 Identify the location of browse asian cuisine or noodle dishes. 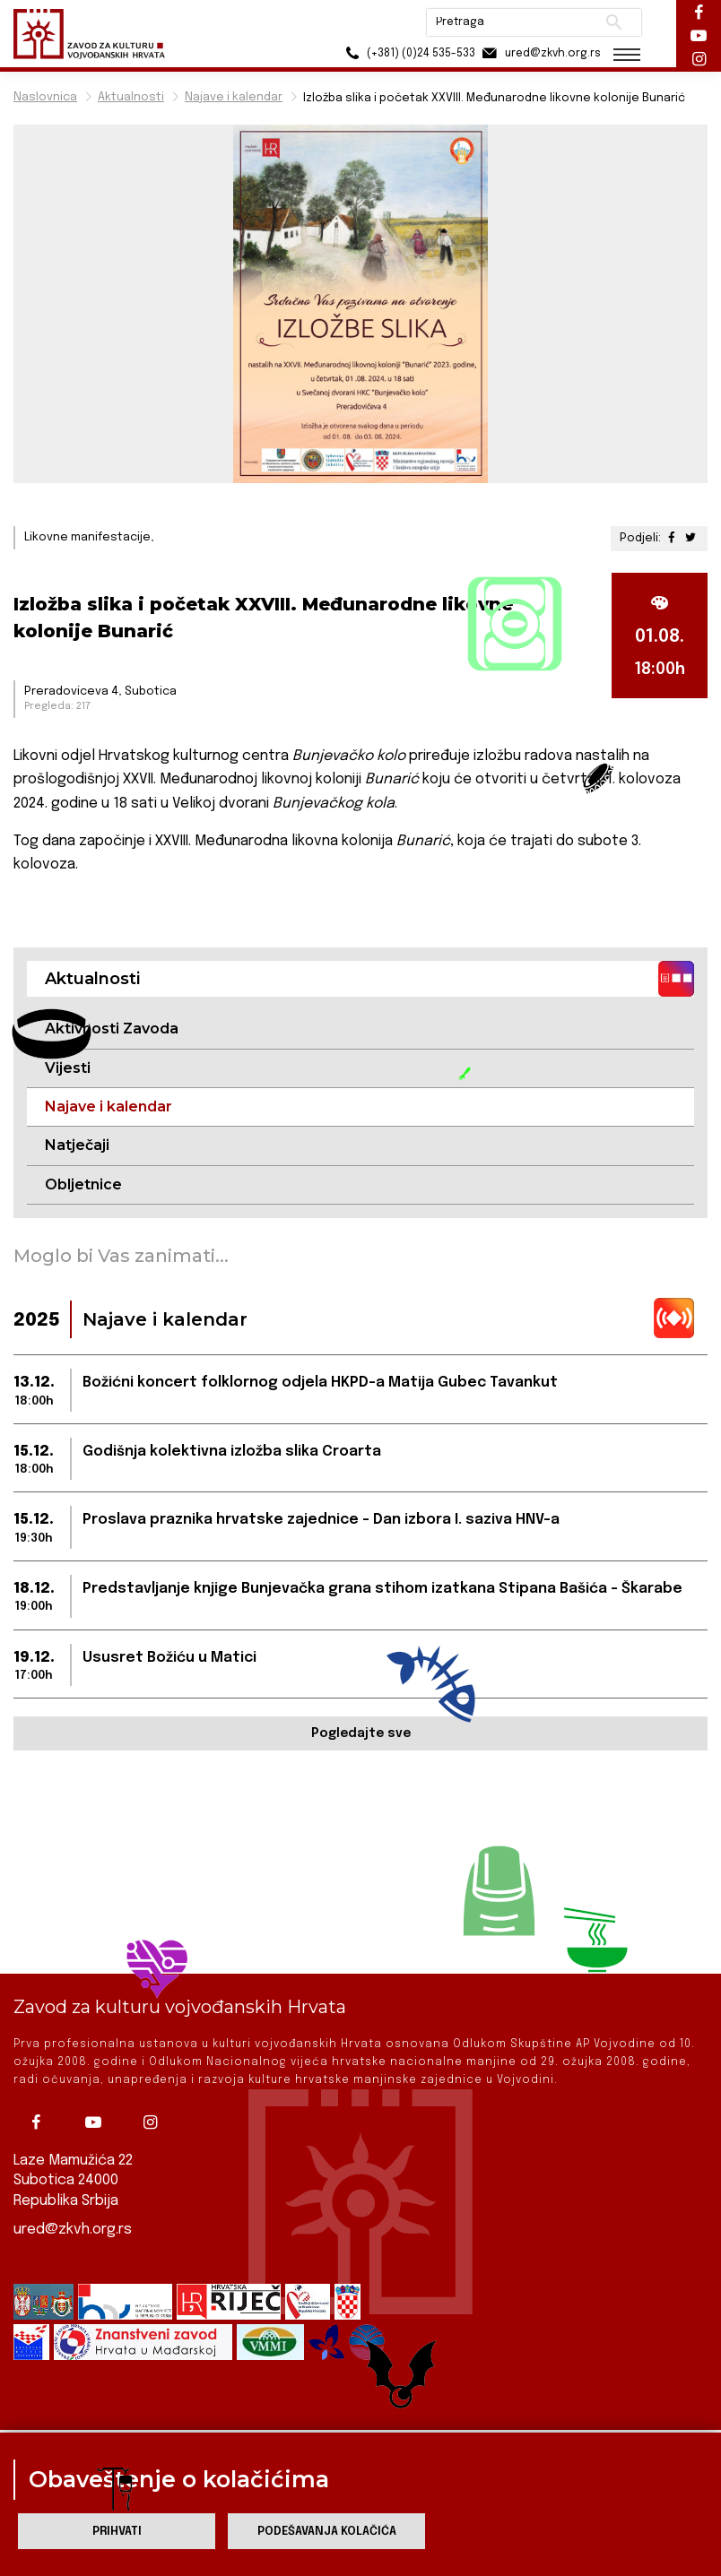
(597, 1940).